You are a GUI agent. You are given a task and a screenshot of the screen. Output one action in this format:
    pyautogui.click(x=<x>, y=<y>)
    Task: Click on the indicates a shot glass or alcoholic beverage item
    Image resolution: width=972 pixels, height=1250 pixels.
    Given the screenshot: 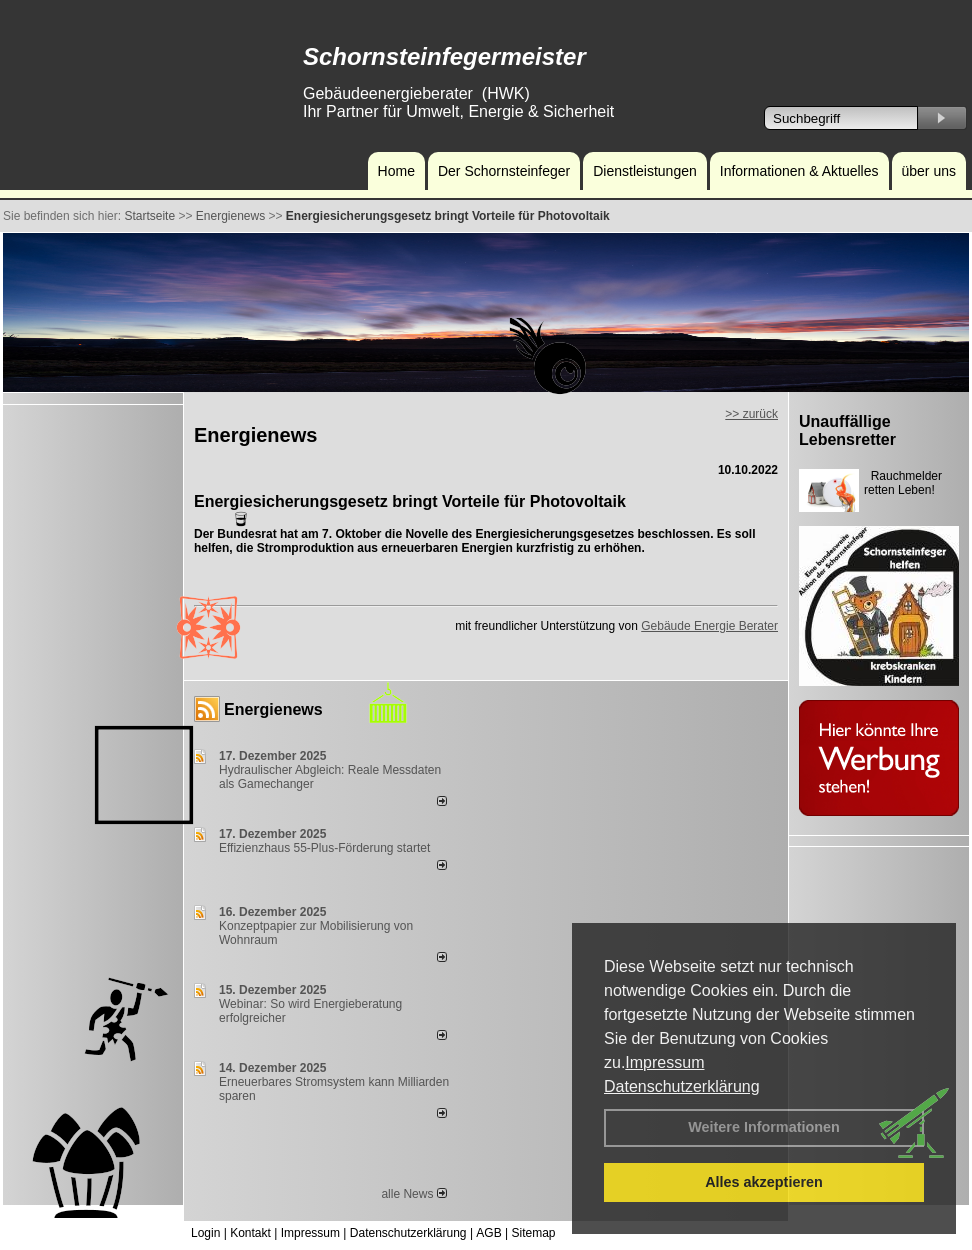 What is the action you would take?
    pyautogui.click(x=241, y=519)
    